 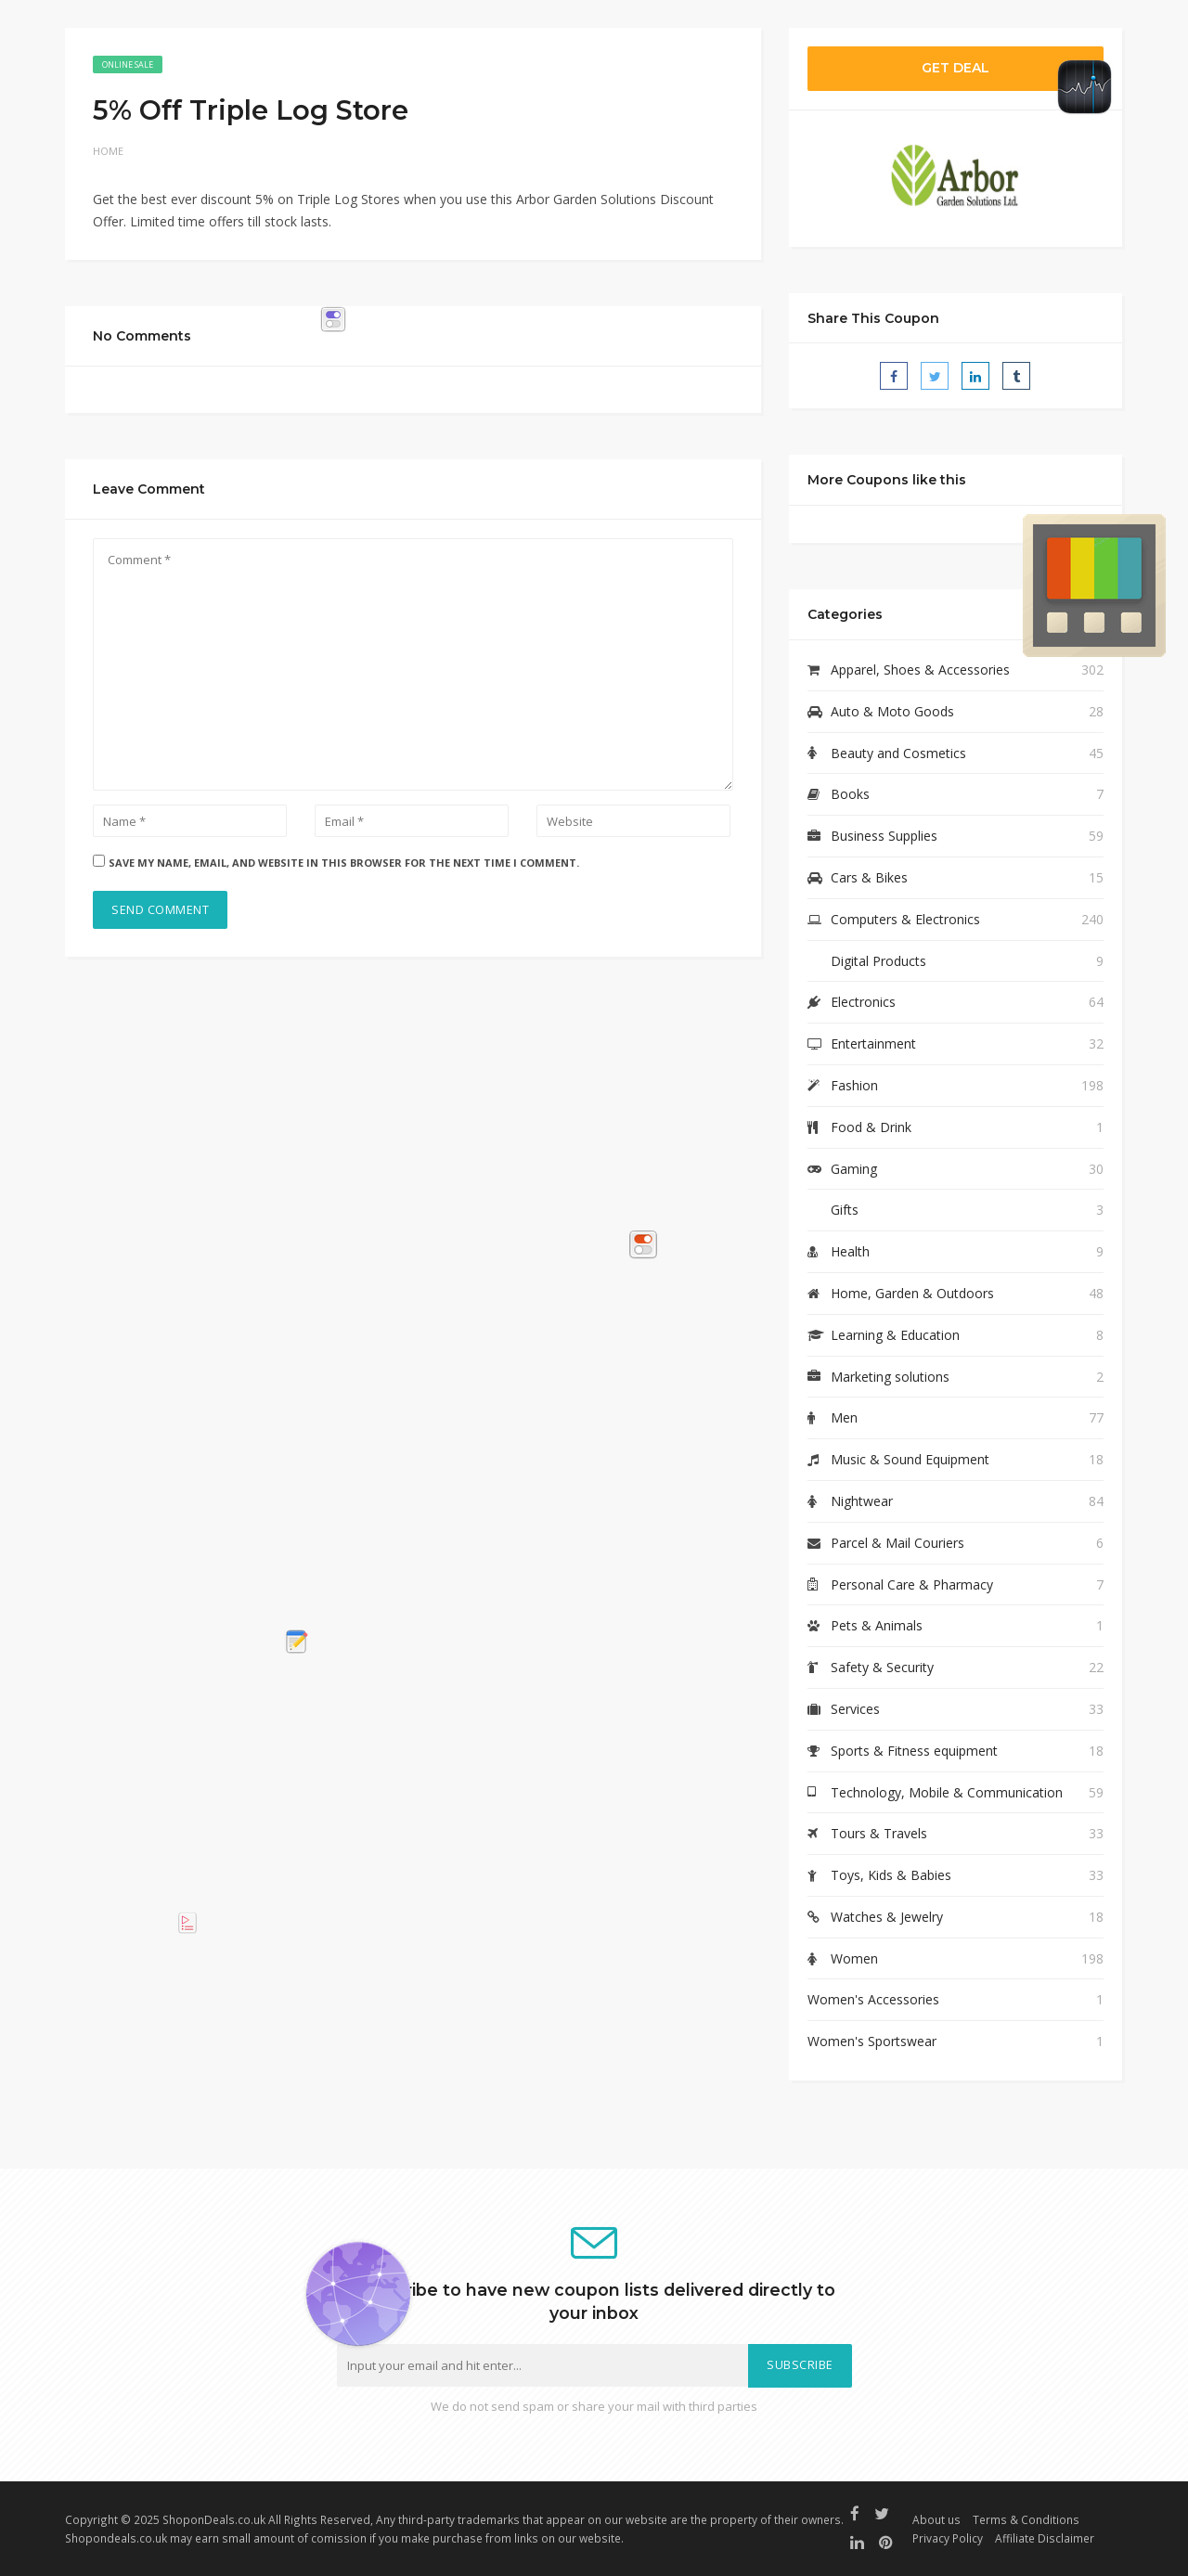 I want to click on open microsoft powertoys application, so click(x=1094, y=586).